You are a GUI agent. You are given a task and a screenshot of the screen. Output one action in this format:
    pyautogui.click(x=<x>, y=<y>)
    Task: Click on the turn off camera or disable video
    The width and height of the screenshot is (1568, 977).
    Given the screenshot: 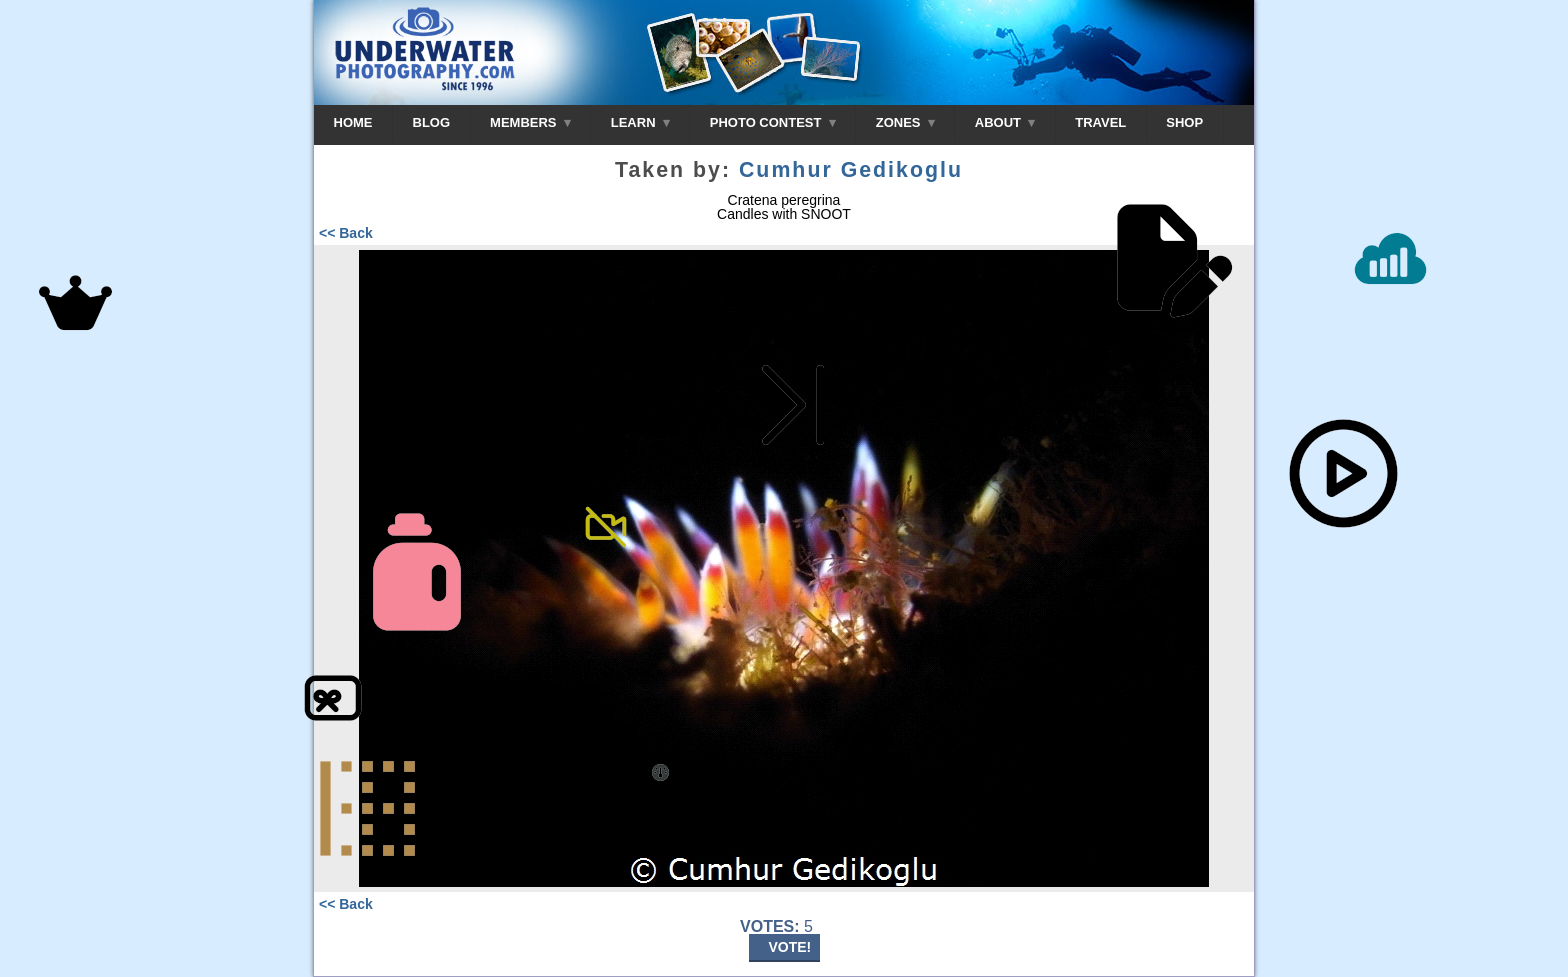 What is the action you would take?
    pyautogui.click(x=606, y=527)
    